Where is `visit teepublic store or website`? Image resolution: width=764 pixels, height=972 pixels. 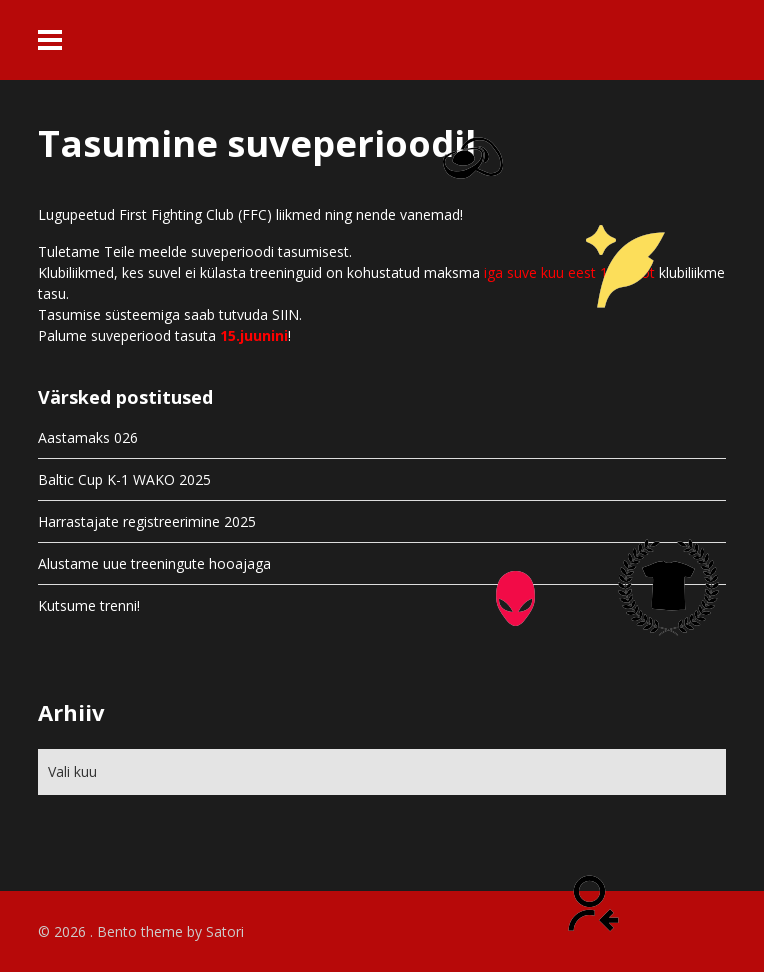 visit teepublic store or website is located at coordinates (668, 587).